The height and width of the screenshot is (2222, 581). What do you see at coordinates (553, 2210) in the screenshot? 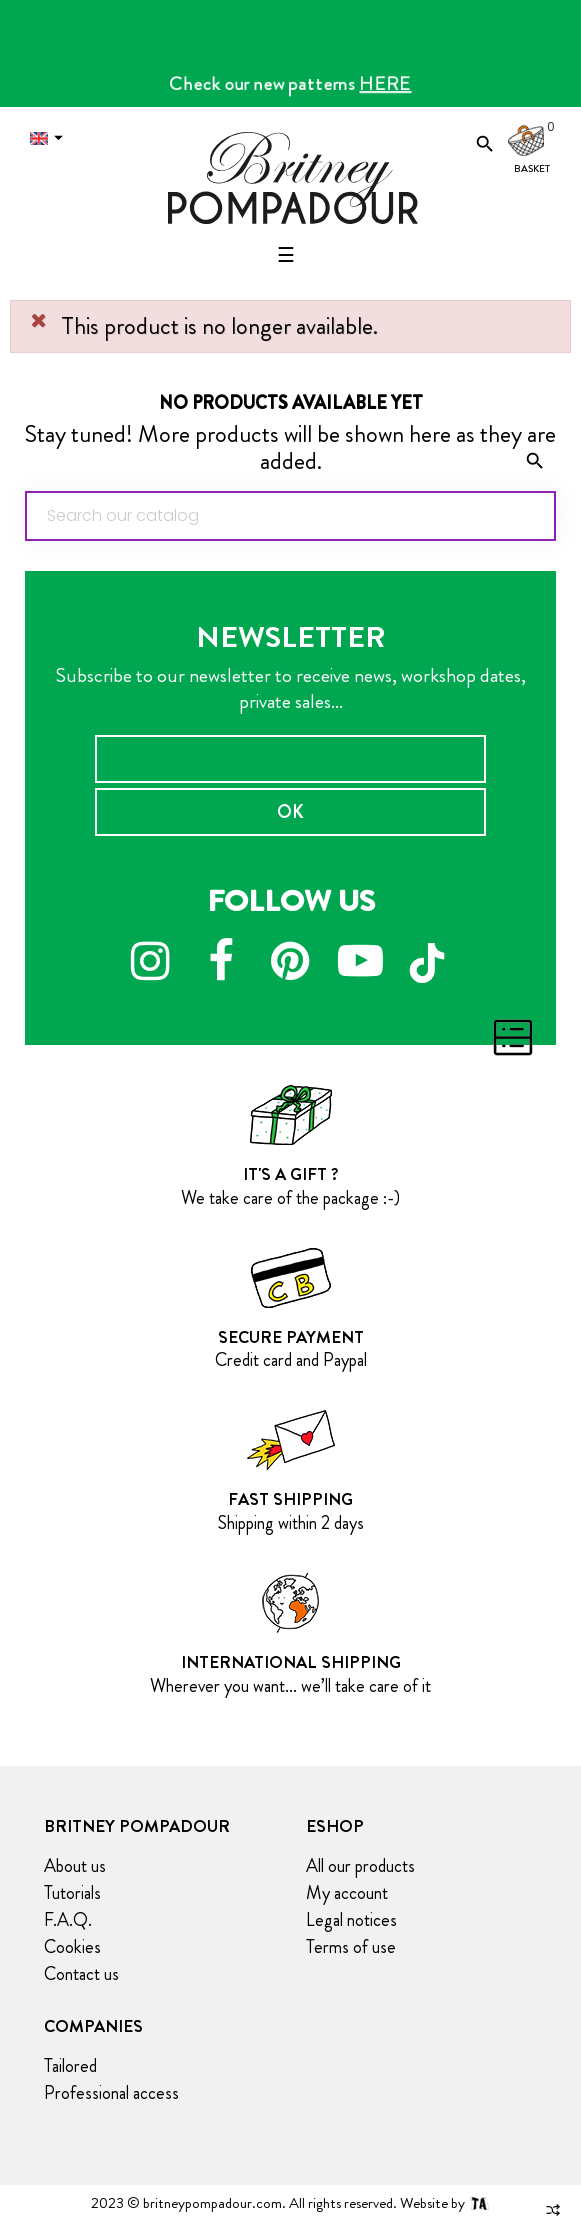
I see `shuffle or randomize playback order` at bounding box center [553, 2210].